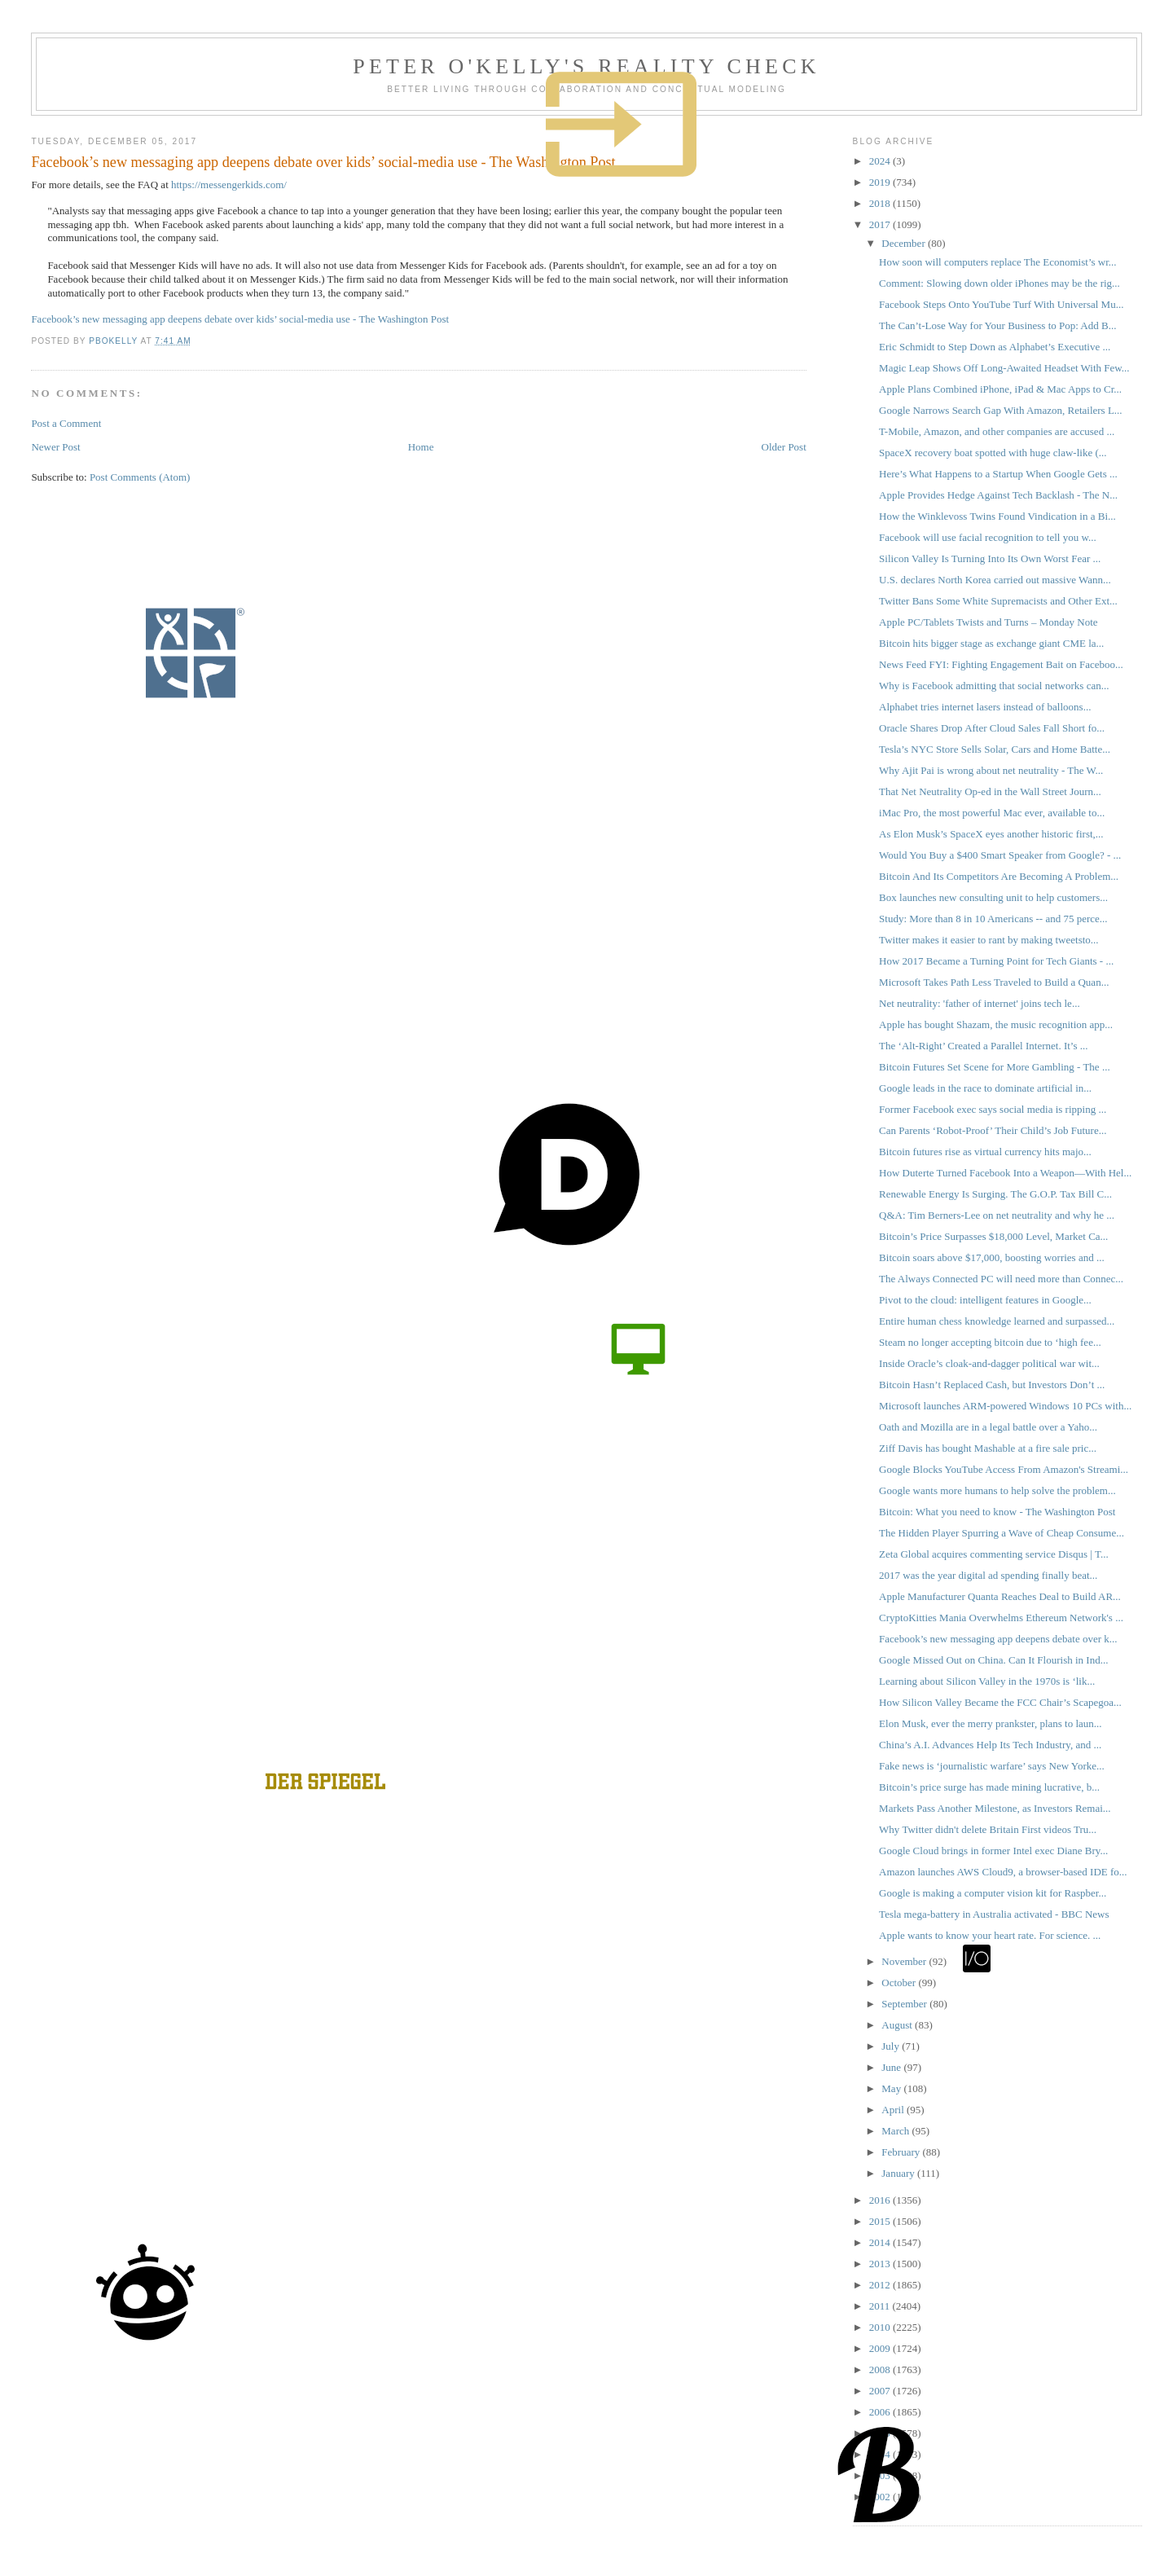 The image size is (1173, 2576). Describe the element at coordinates (878, 2474) in the screenshot. I see `buefy framework logo` at that location.